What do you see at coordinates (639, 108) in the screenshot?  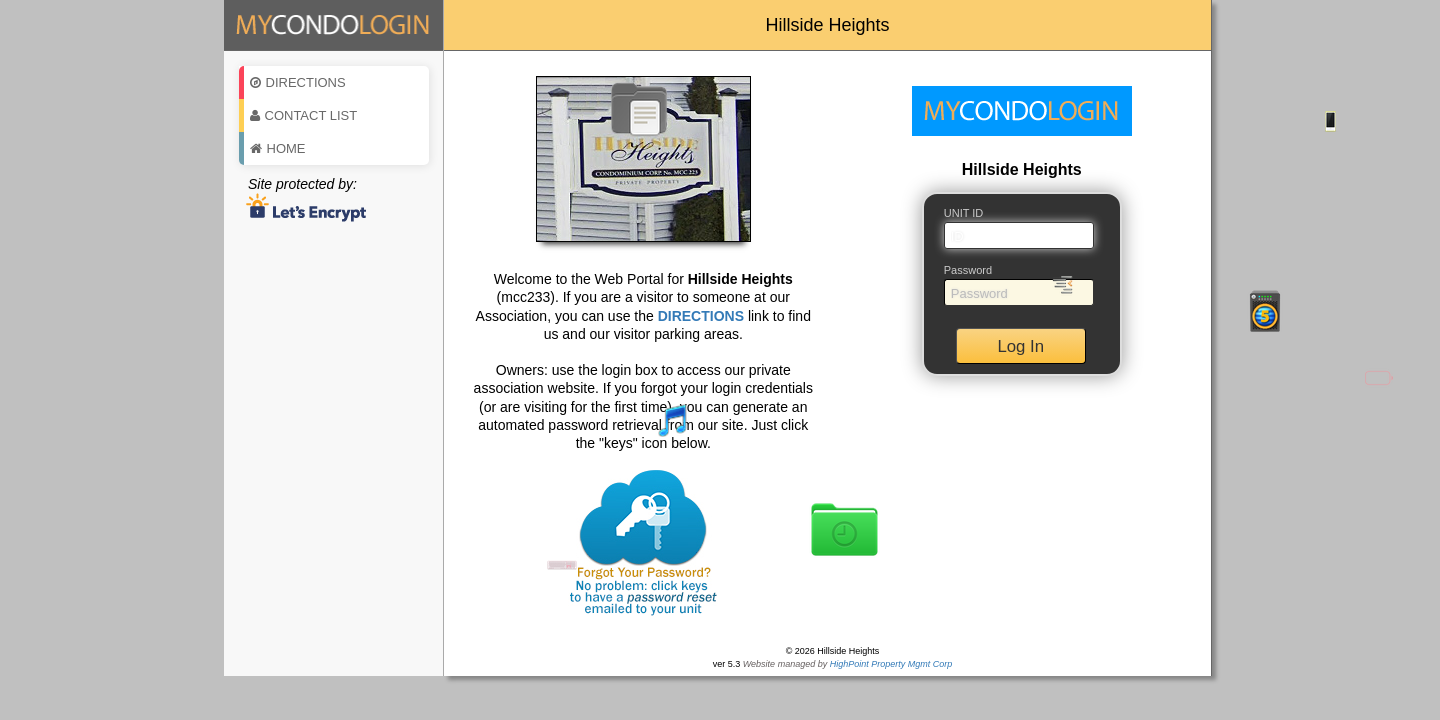 I see `open a document from file browser` at bounding box center [639, 108].